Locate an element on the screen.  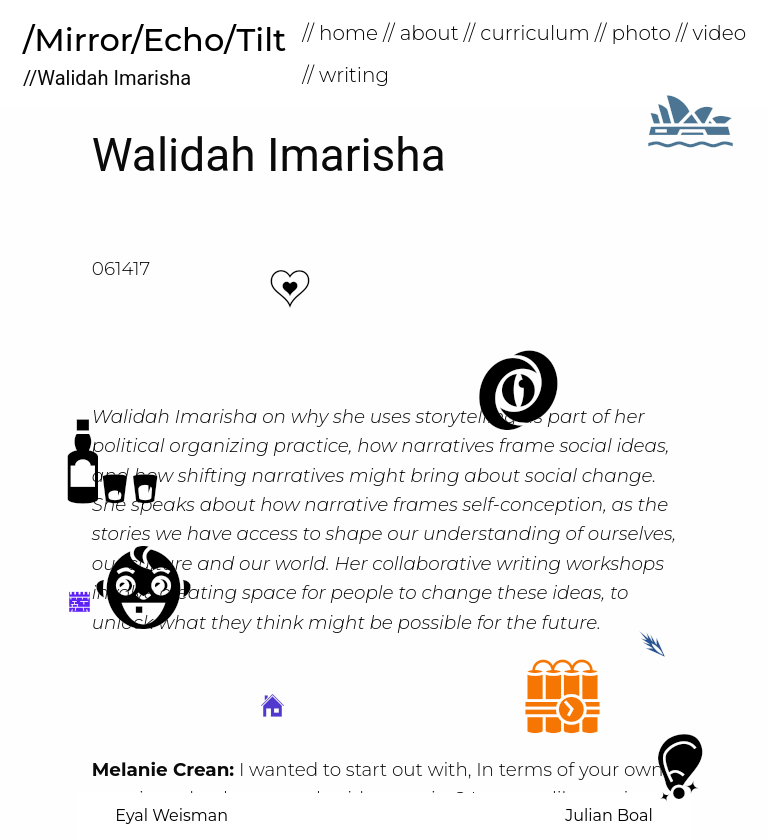
navigate to home screen is located at coordinates (272, 705).